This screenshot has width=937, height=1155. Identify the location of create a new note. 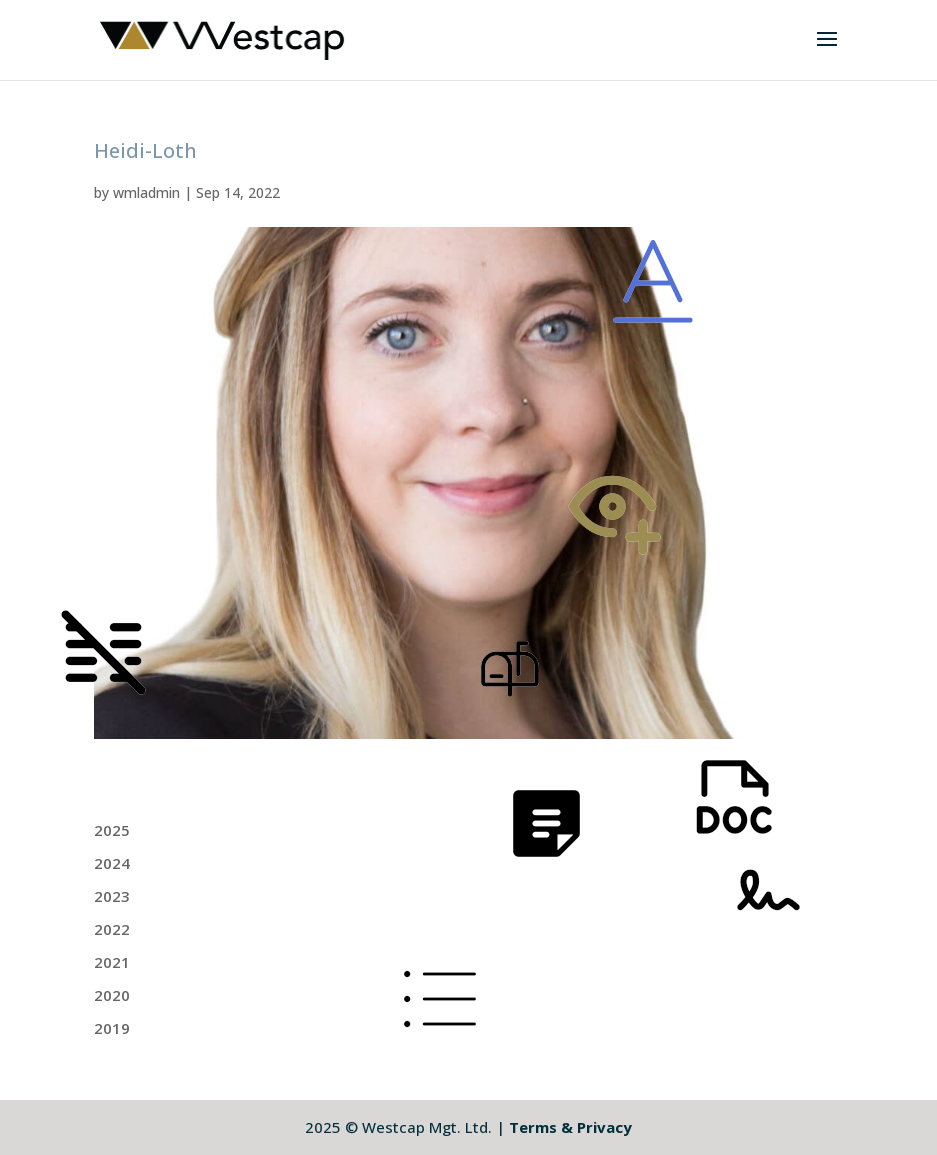
(546, 823).